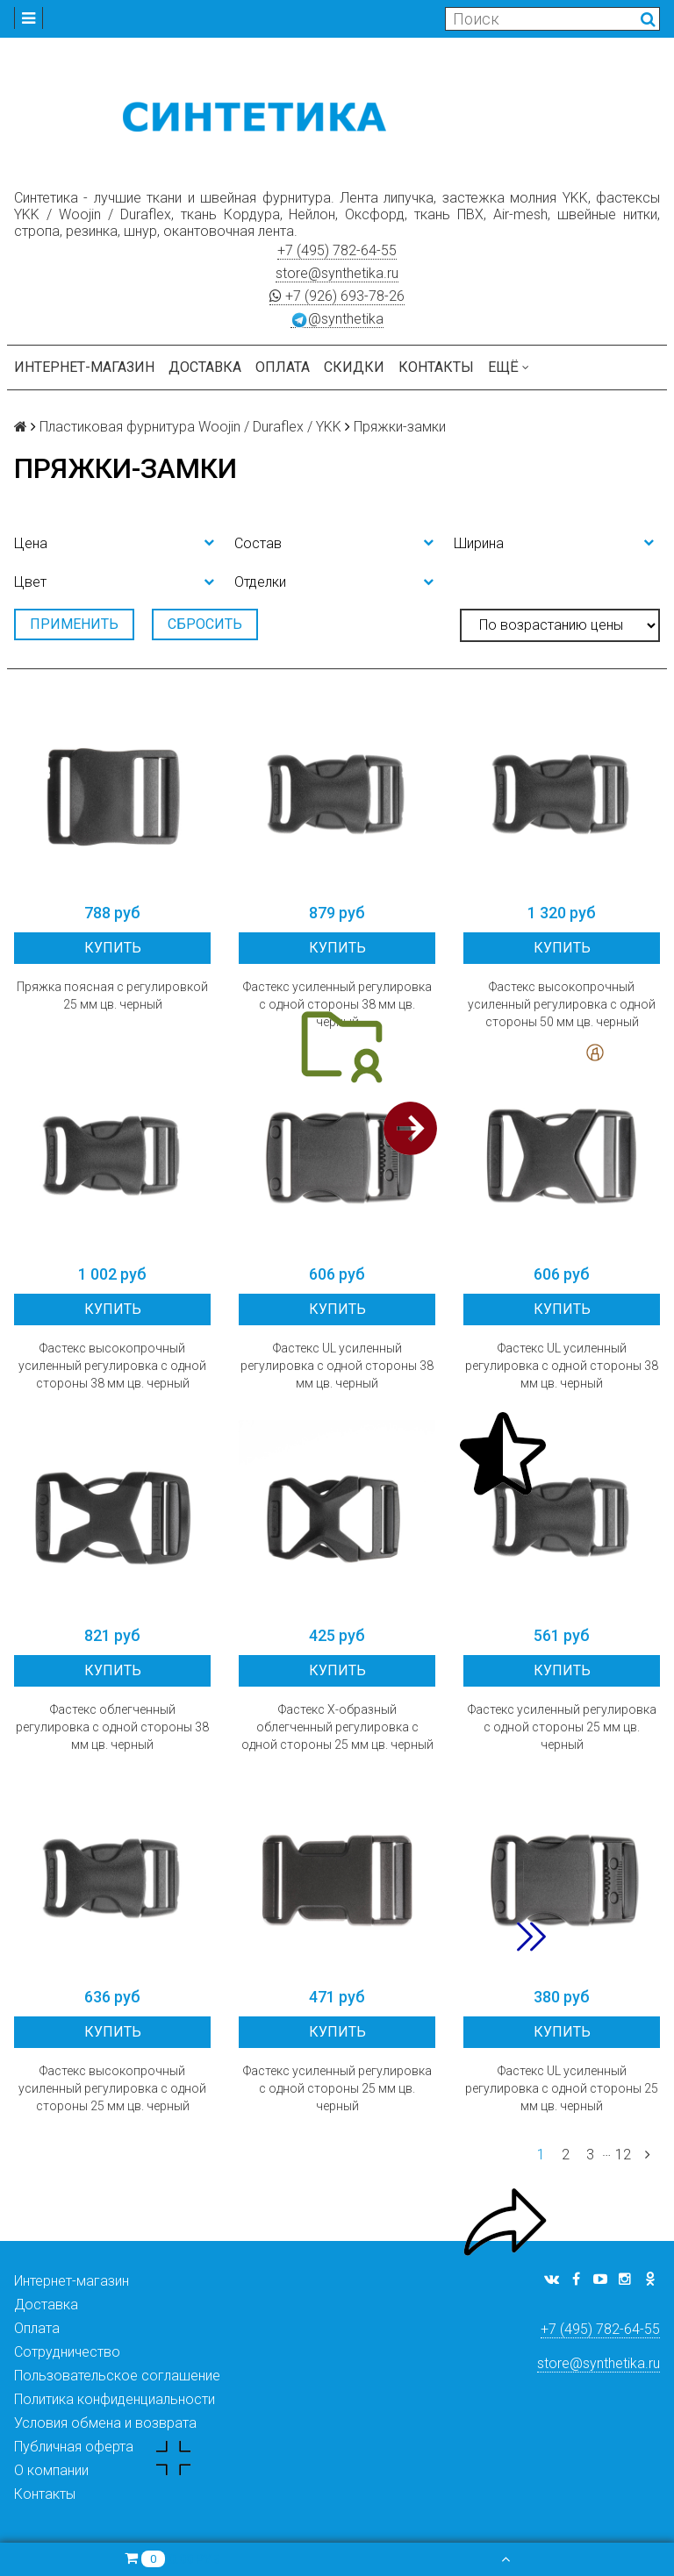 This screenshot has width=674, height=2576. Describe the element at coordinates (503, 1455) in the screenshot. I see `indicates a partial rating or half-star score` at that location.